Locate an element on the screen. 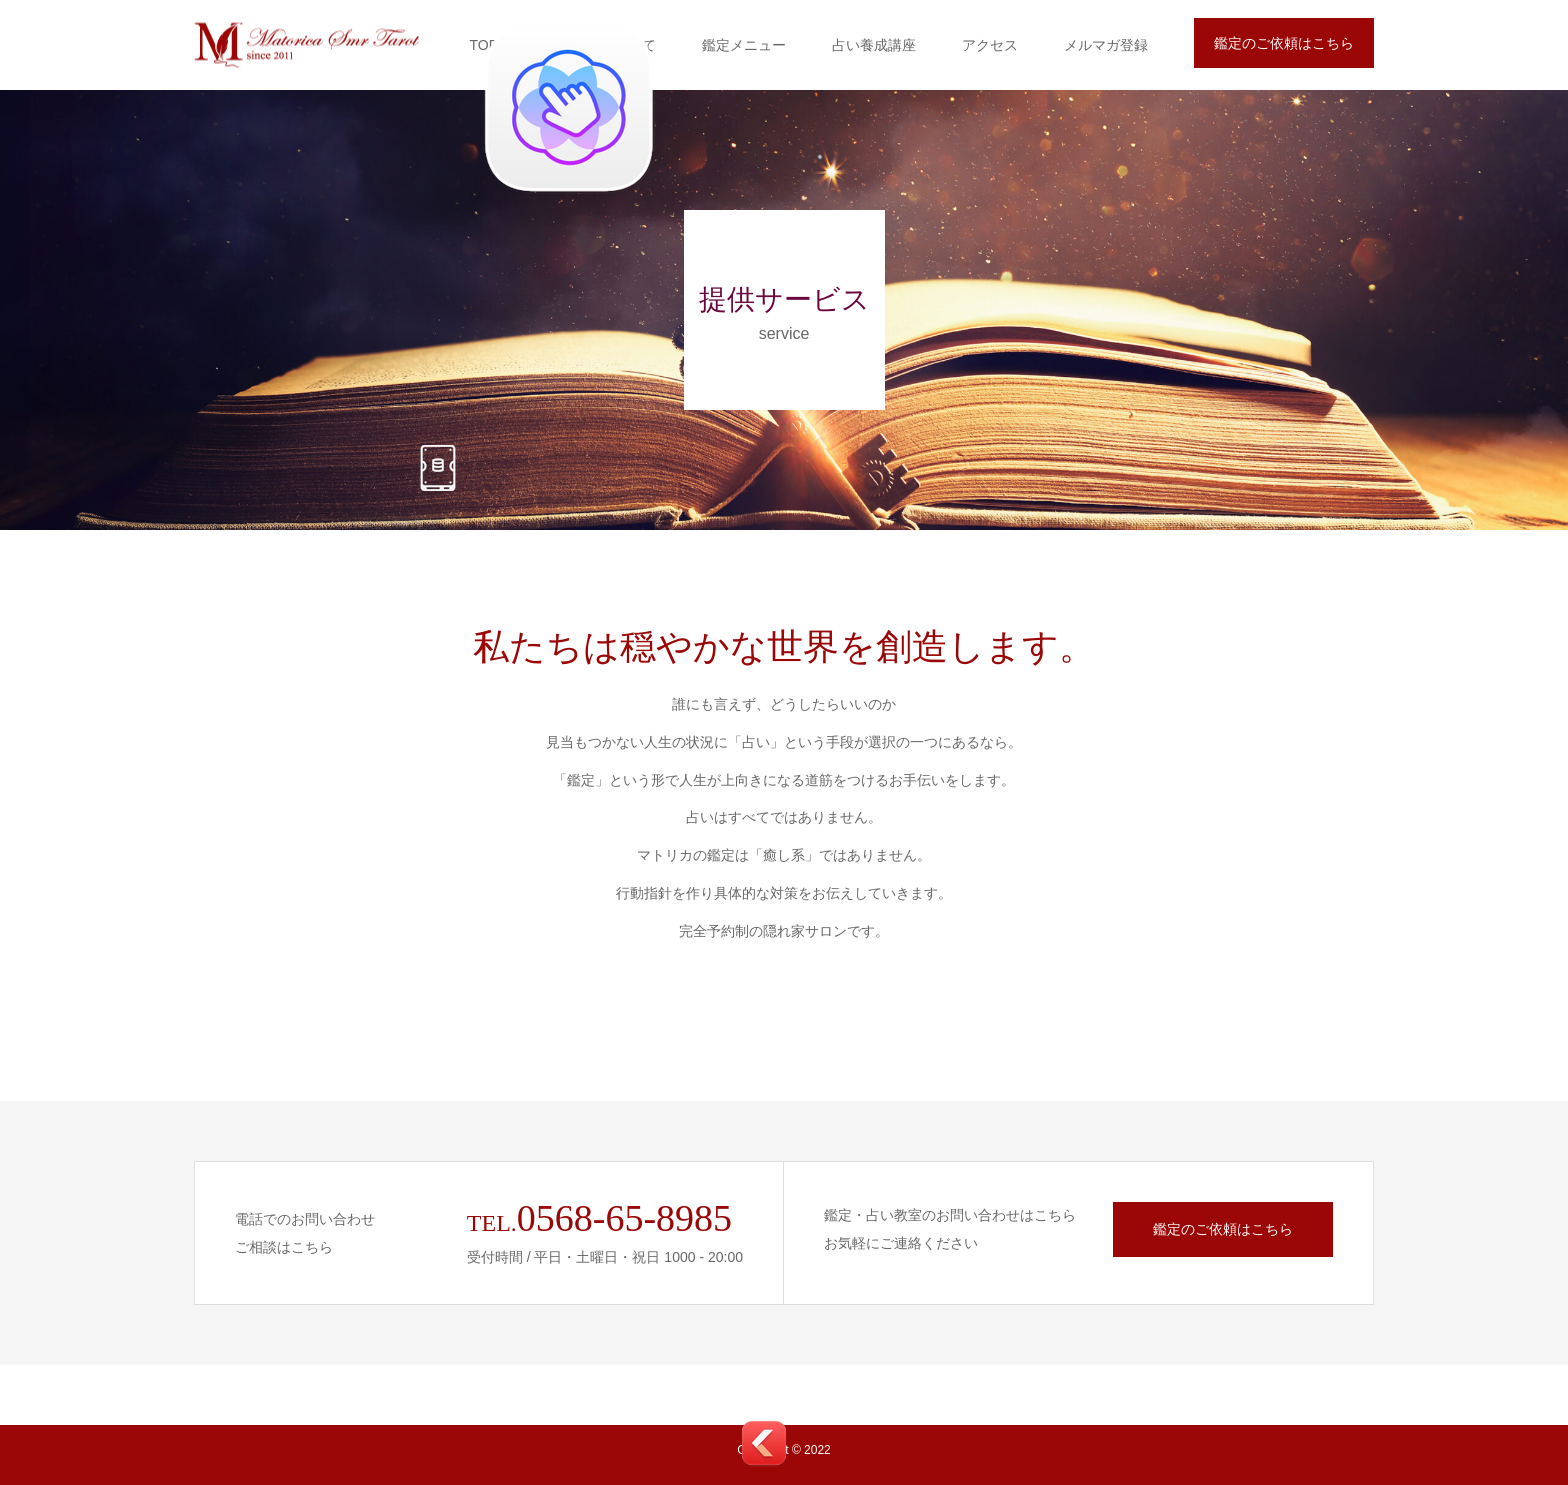  open haguichi VPN network manager is located at coordinates (764, 1443).